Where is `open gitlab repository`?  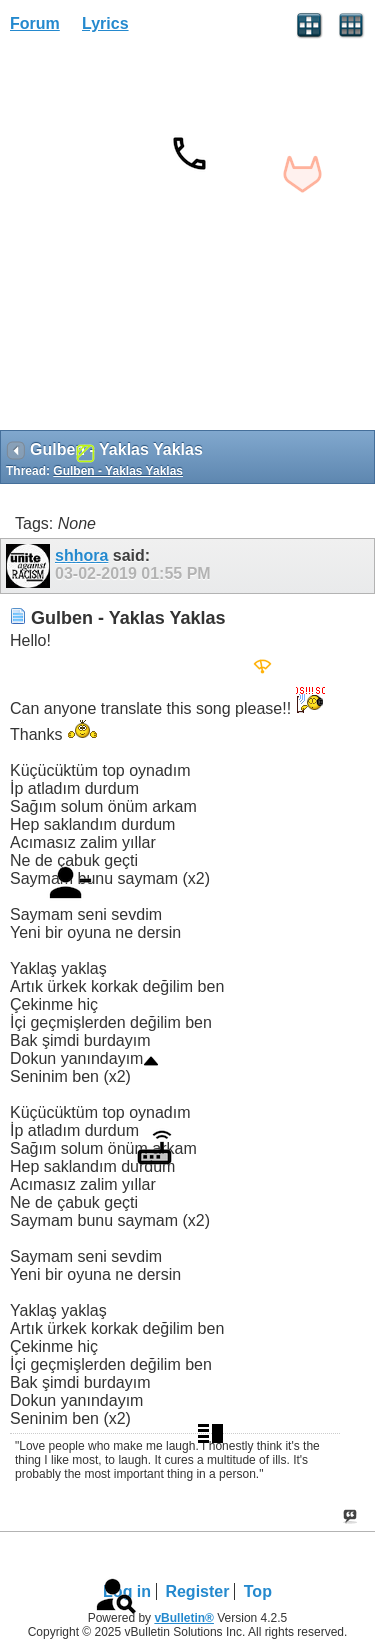
open gitlab repository is located at coordinates (302, 173).